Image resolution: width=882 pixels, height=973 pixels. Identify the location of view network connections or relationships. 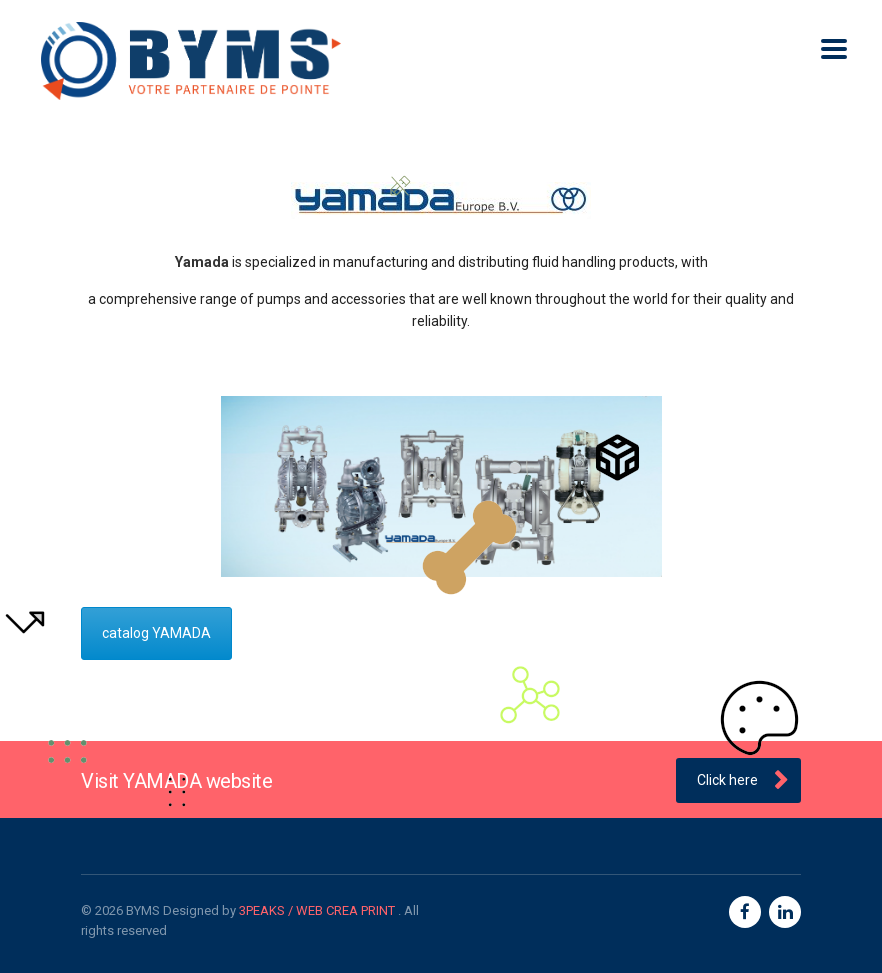
(530, 696).